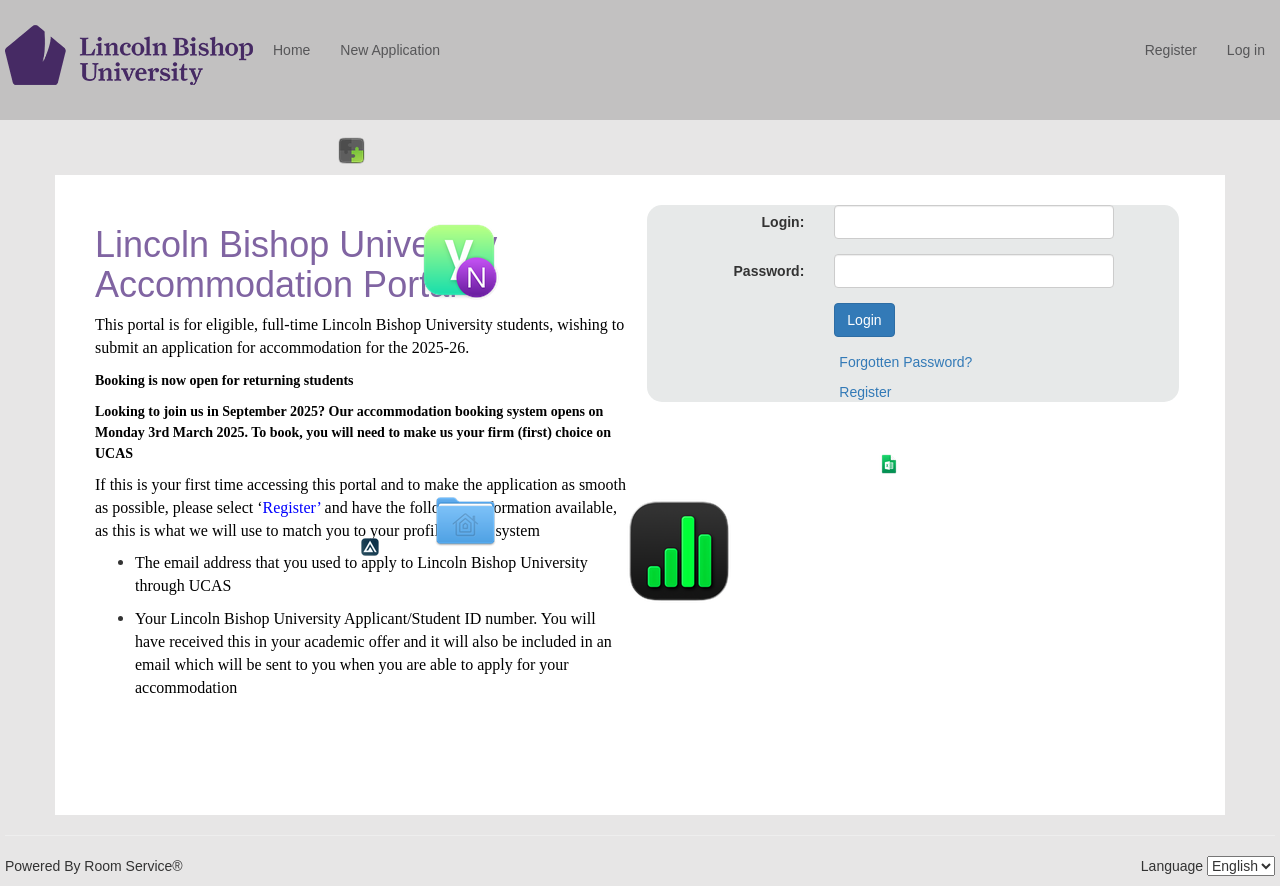 The width and height of the screenshot is (1280, 886). Describe the element at coordinates (465, 520) in the screenshot. I see `open HomeKit accessories and settings folder` at that location.